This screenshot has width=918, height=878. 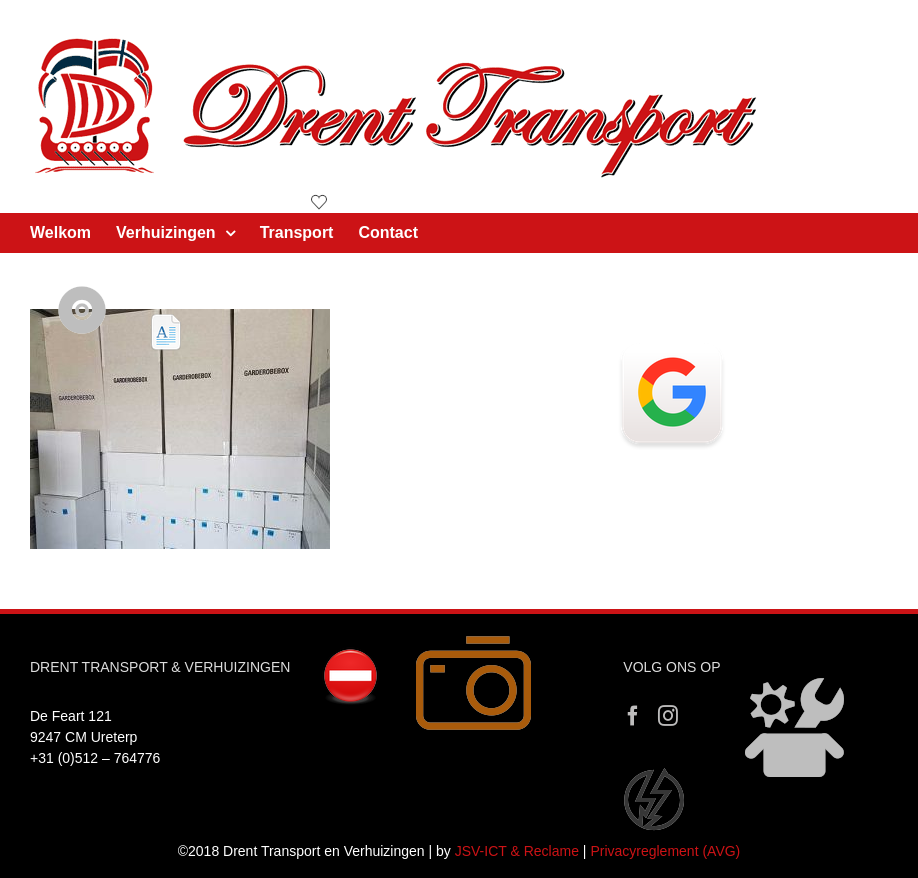 I want to click on indicates an error or critical issue has occurred, so click(x=351, y=676).